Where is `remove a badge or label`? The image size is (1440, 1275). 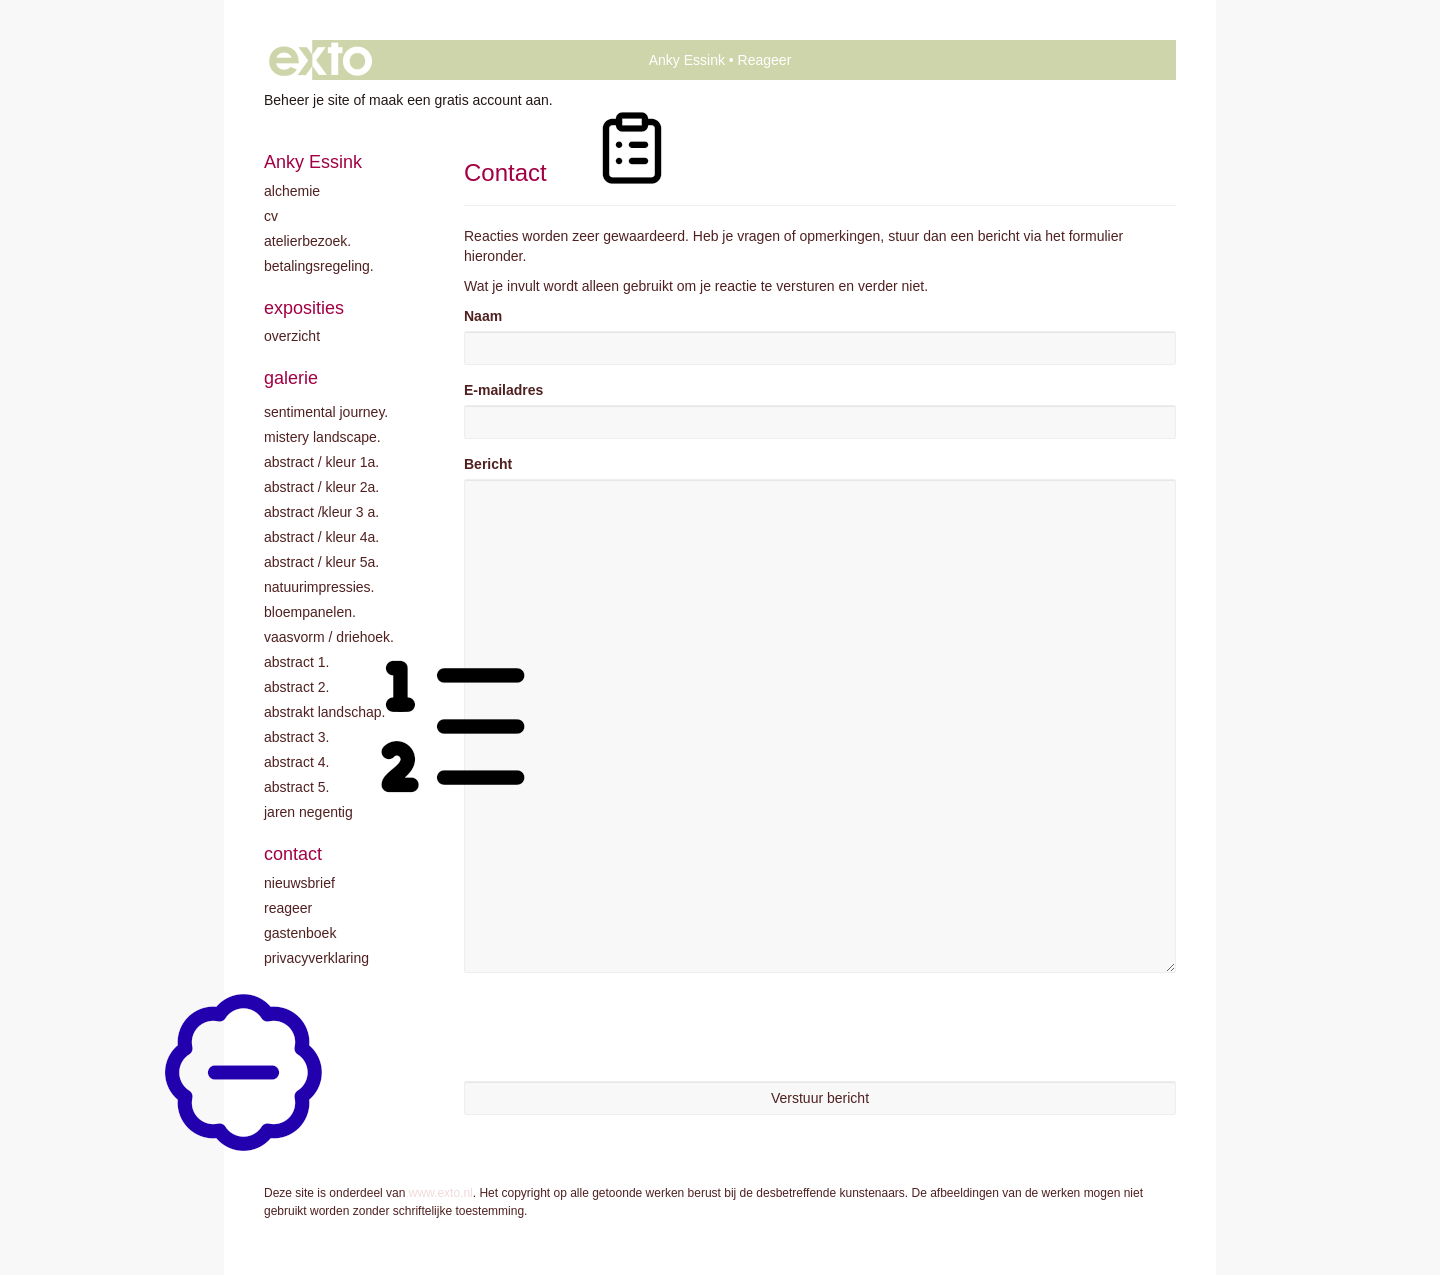 remove a badge or label is located at coordinates (243, 1072).